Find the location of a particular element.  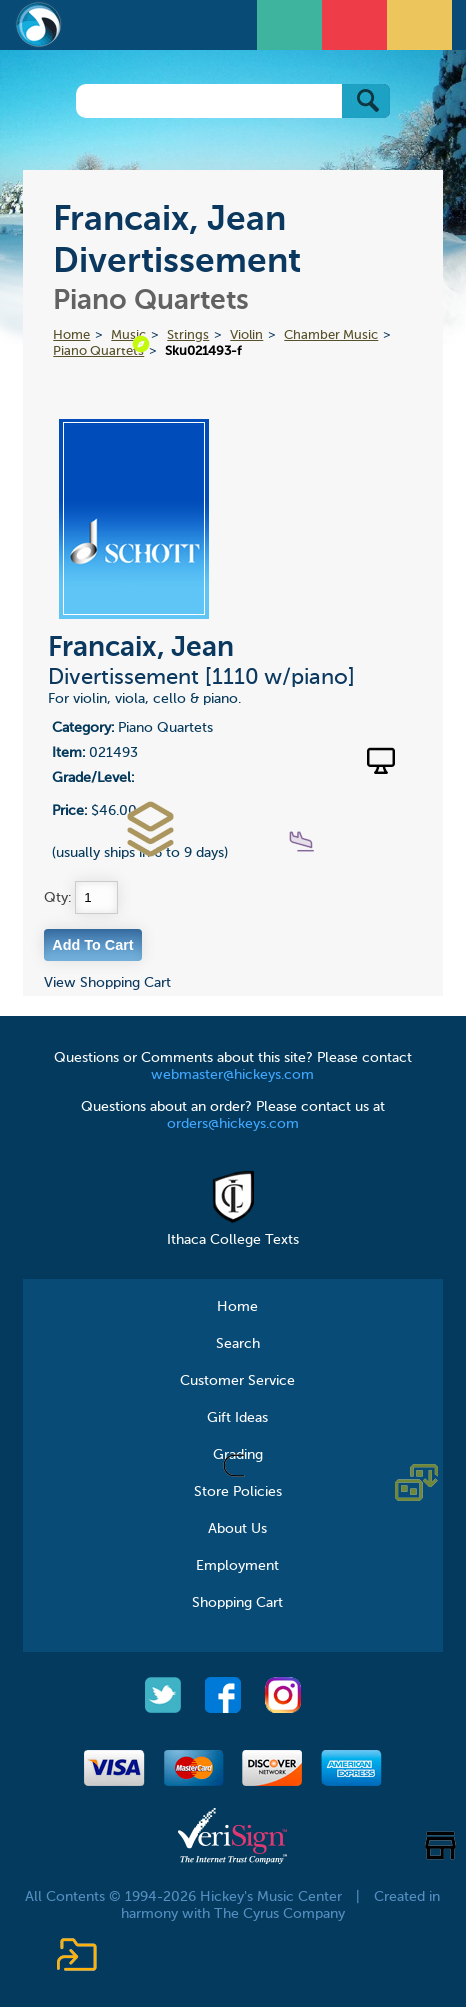

sort items by precedence or priority order is located at coordinates (416, 1482).